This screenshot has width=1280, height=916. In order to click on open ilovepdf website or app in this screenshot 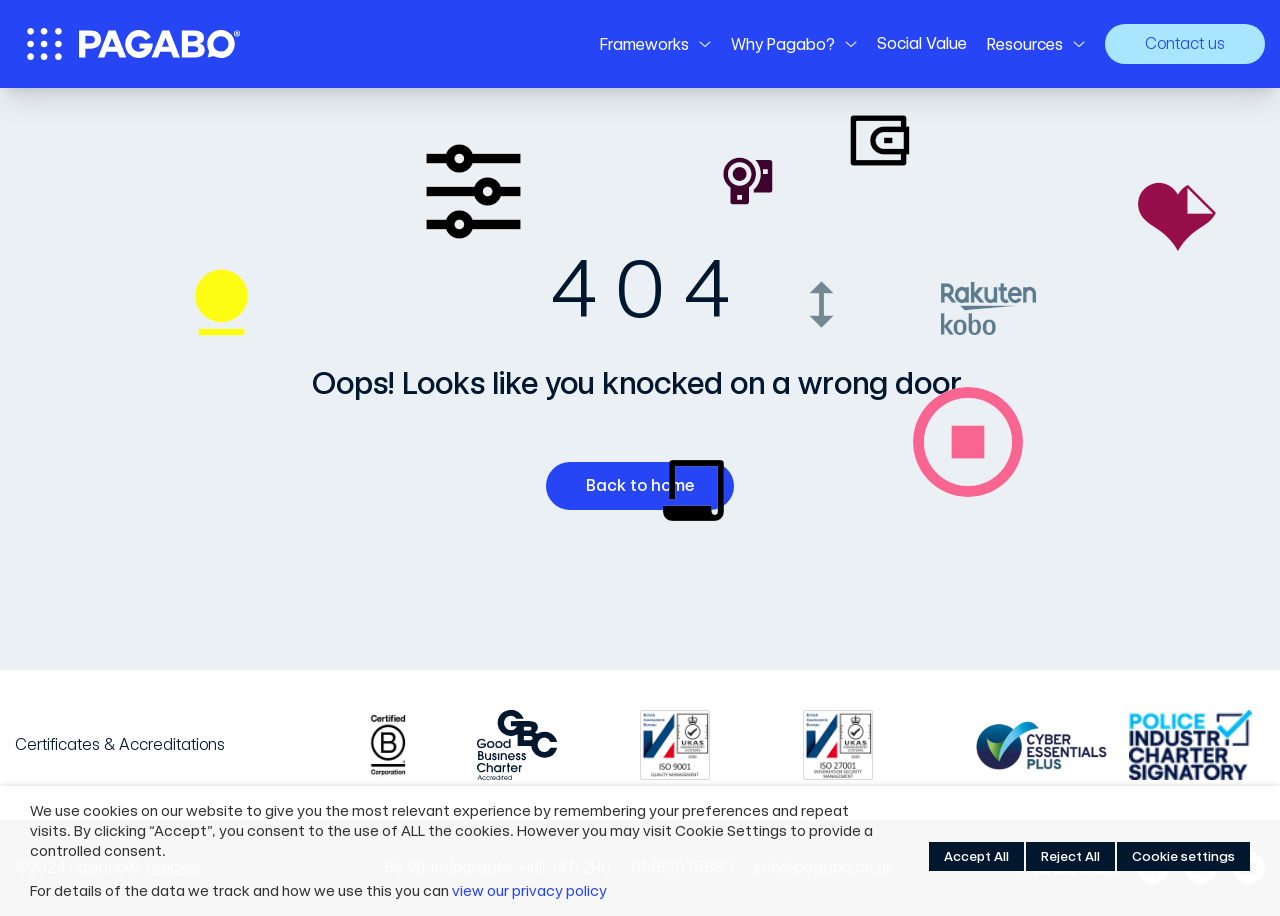, I will do `click(1177, 217)`.